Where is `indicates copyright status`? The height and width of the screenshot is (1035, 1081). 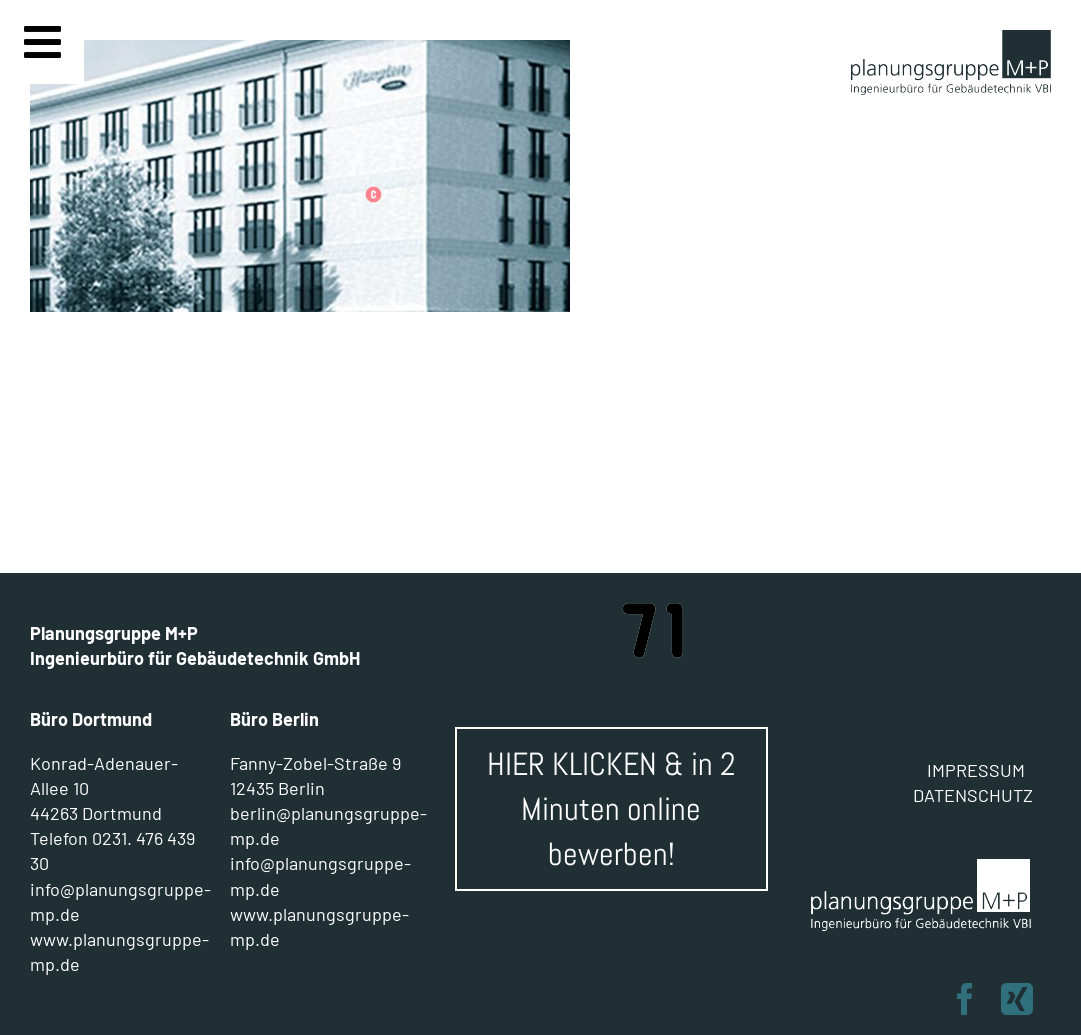 indicates copyright status is located at coordinates (373, 194).